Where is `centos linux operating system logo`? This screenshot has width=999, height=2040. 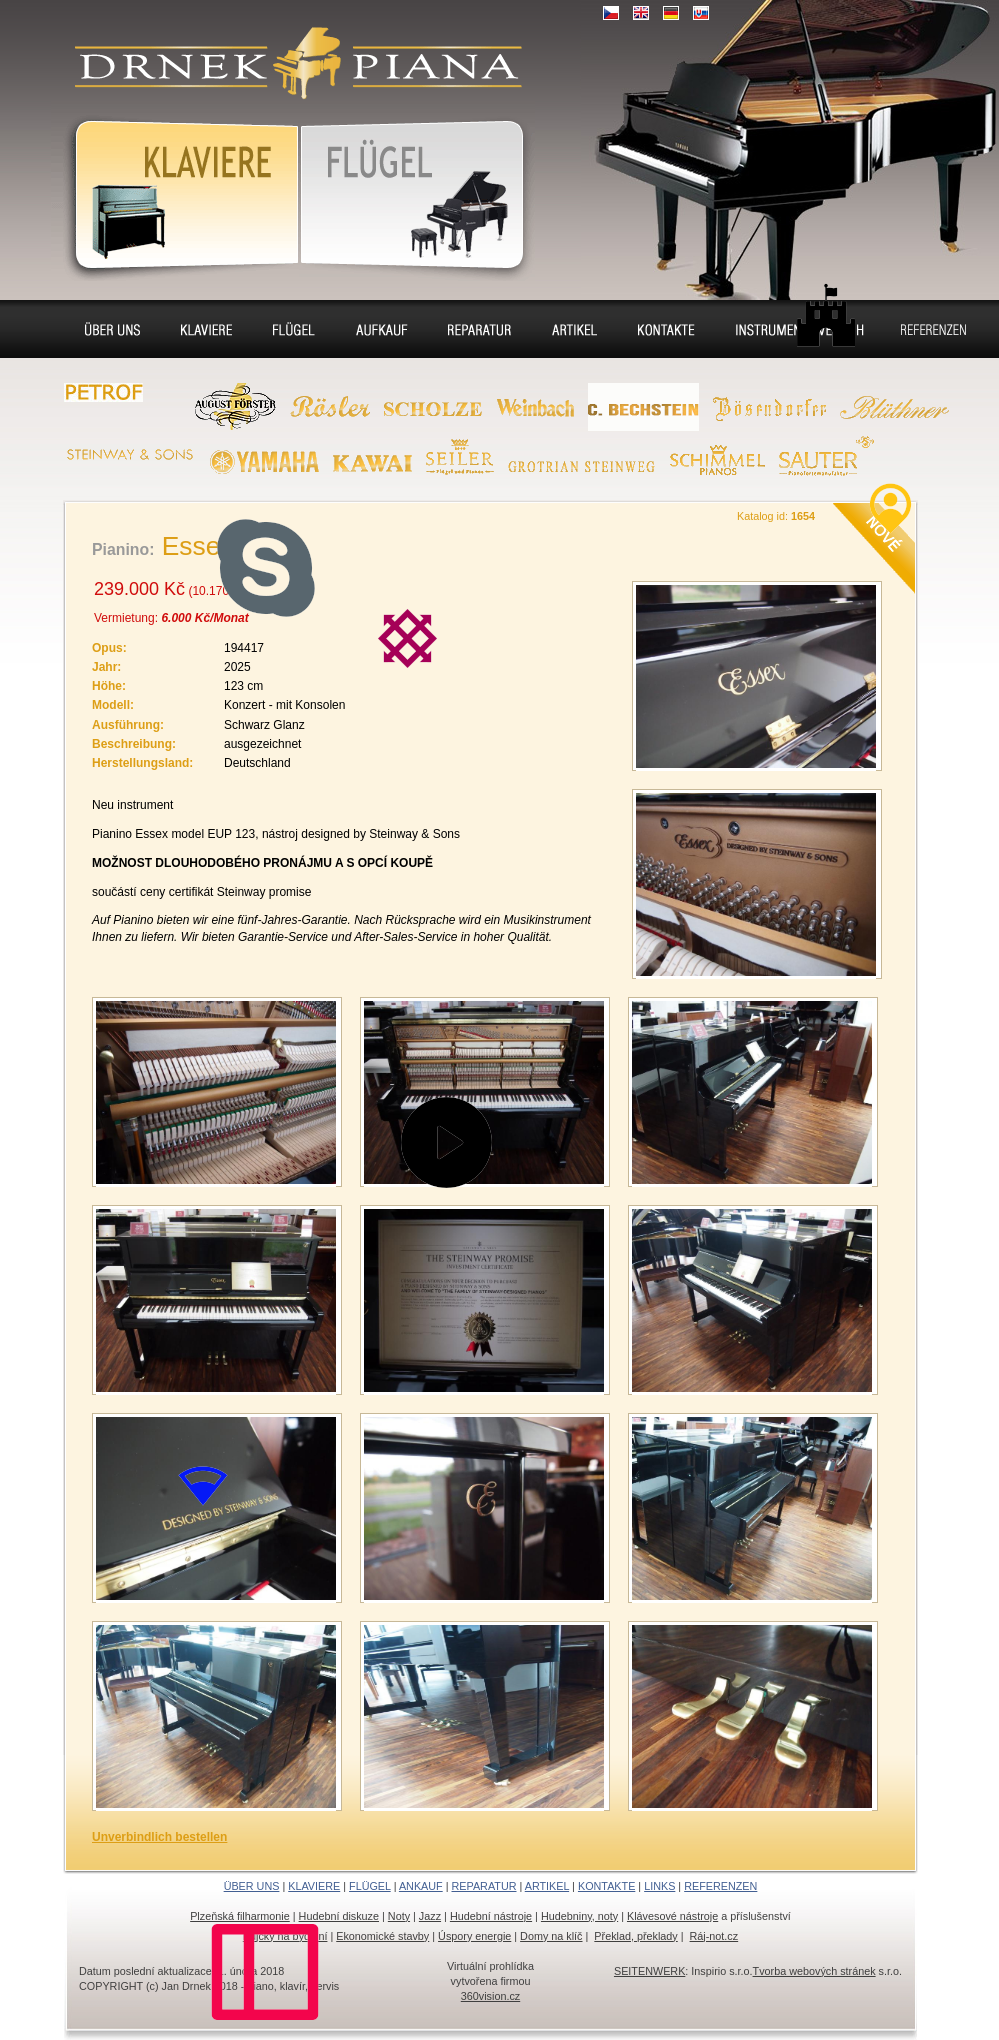
centos linux operating system logo is located at coordinates (407, 638).